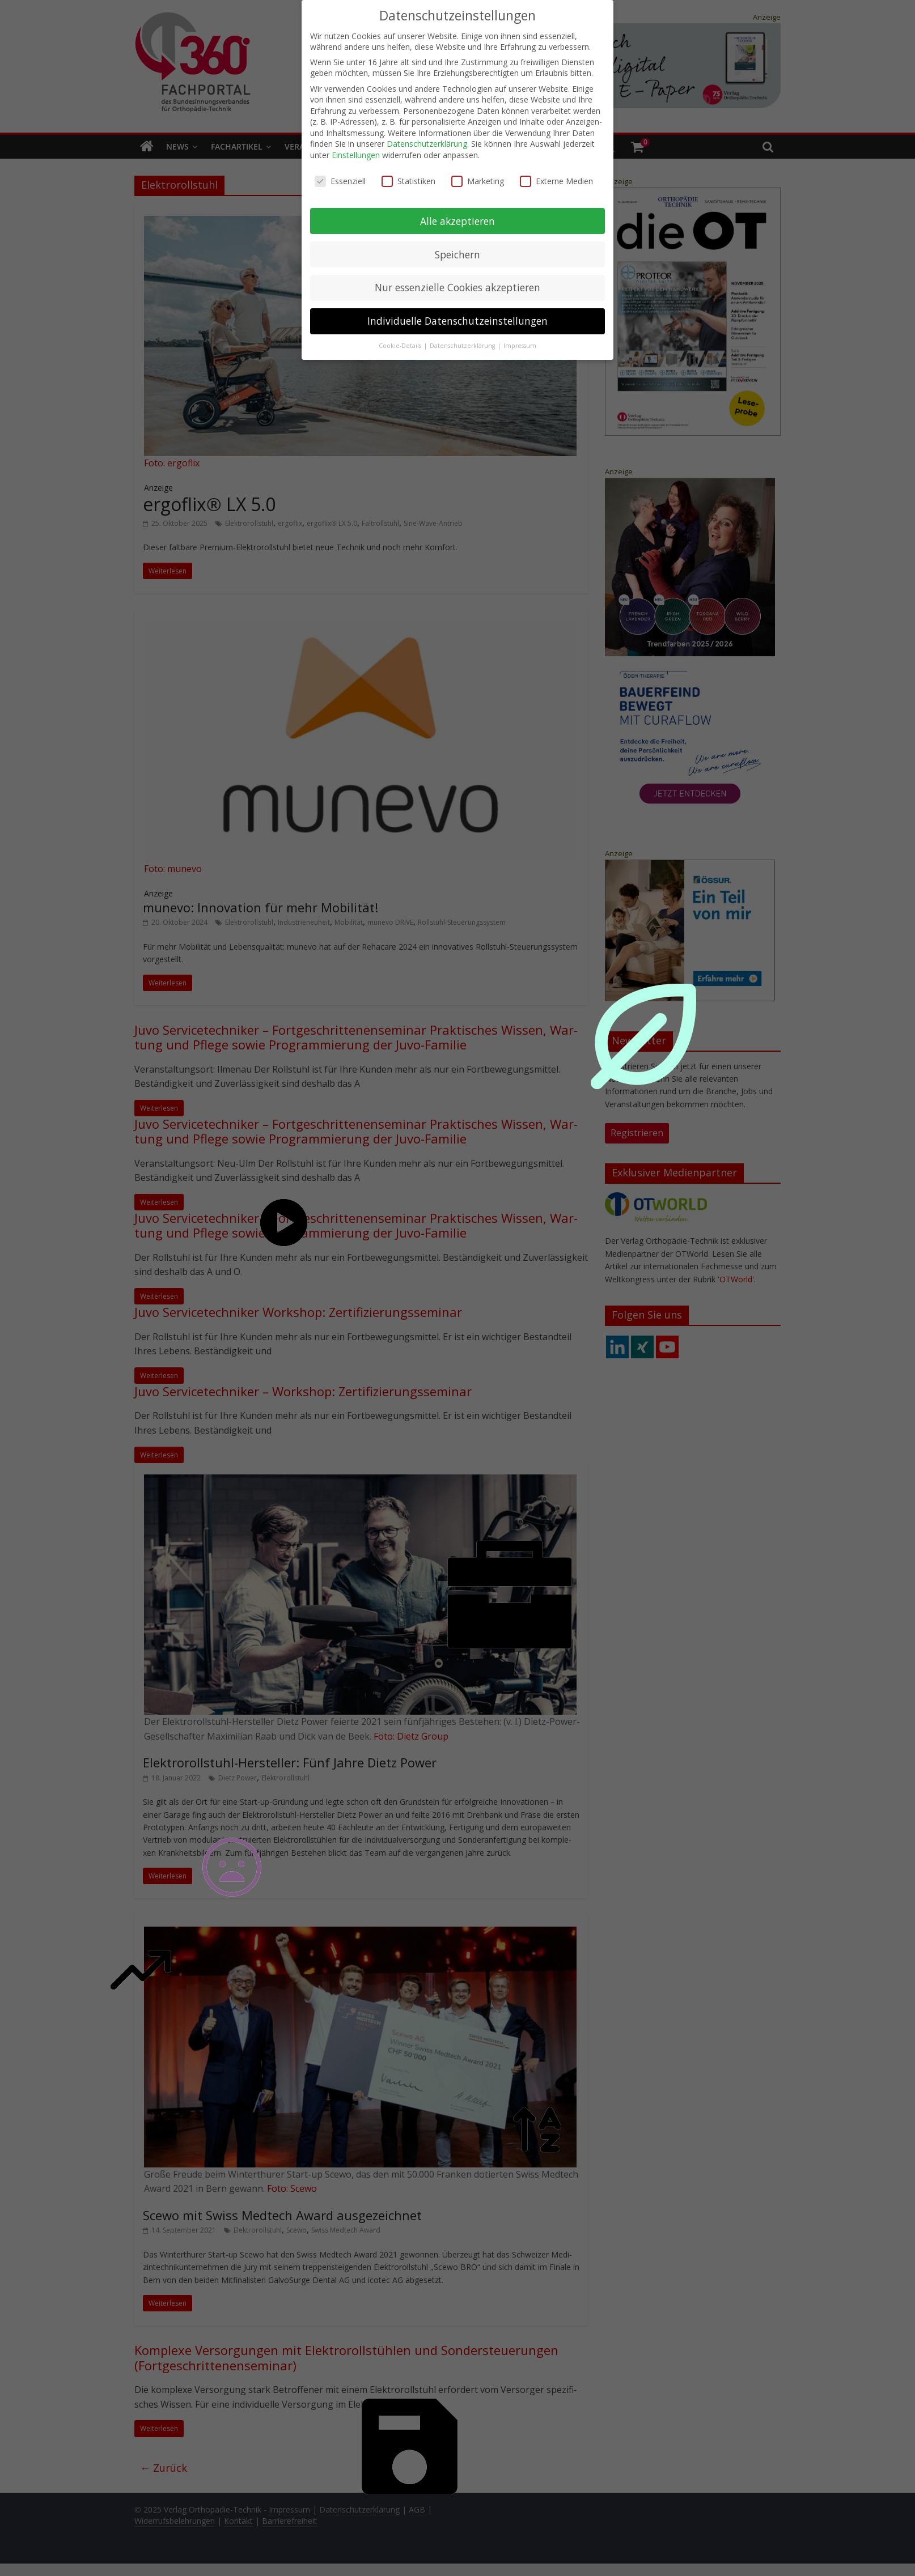  Describe the element at coordinates (409, 2446) in the screenshot. I see `save current file or document` at that location.